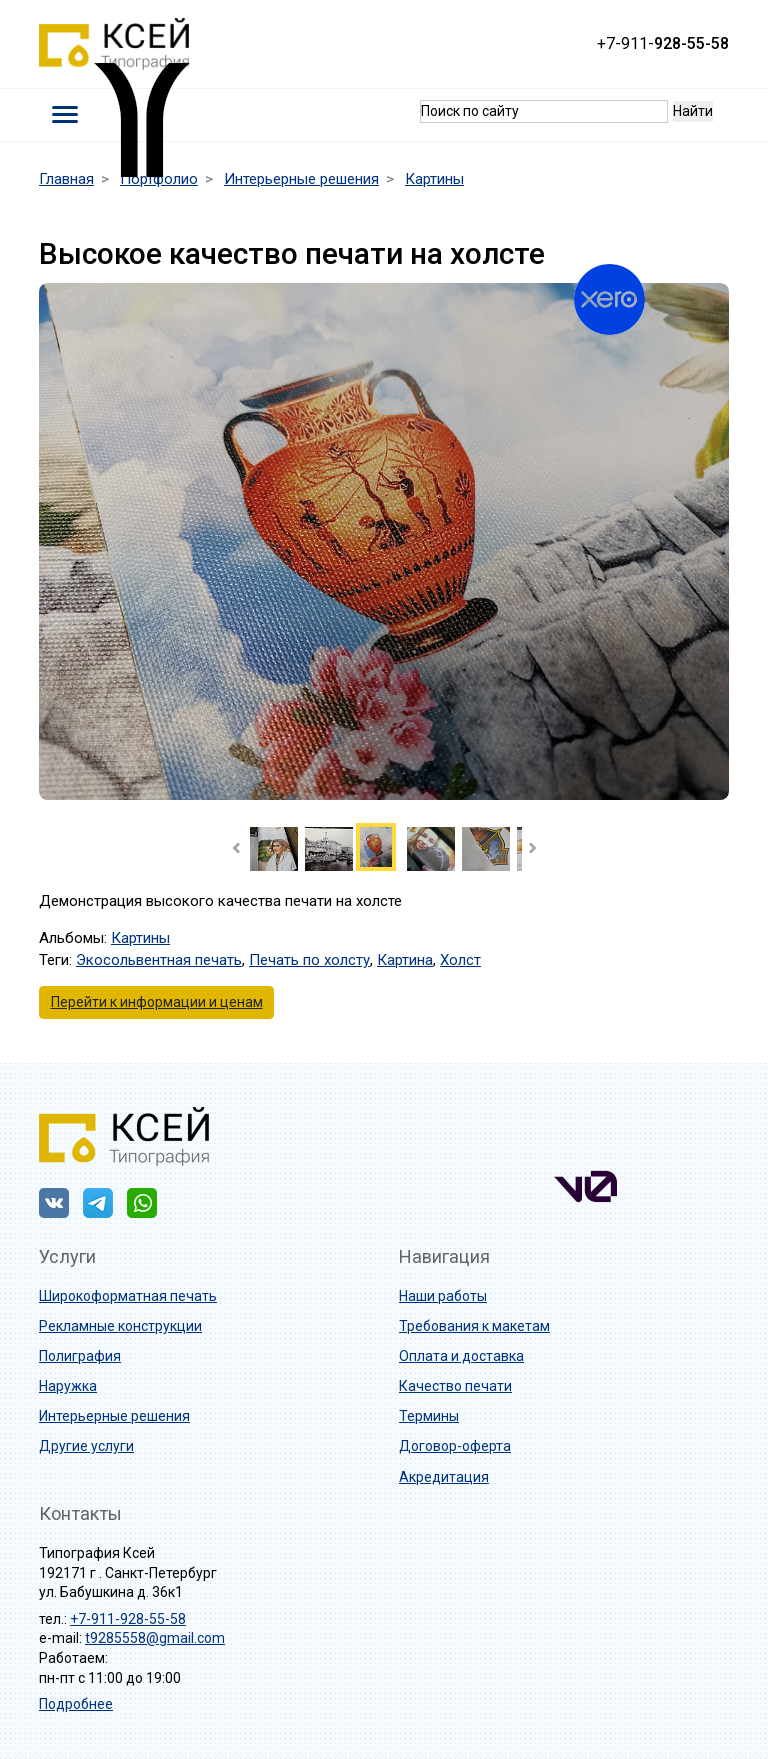  Describe the element at coordinates (585, 1186) in the screenshot. I see `v0 by Vercel logo` at that location.